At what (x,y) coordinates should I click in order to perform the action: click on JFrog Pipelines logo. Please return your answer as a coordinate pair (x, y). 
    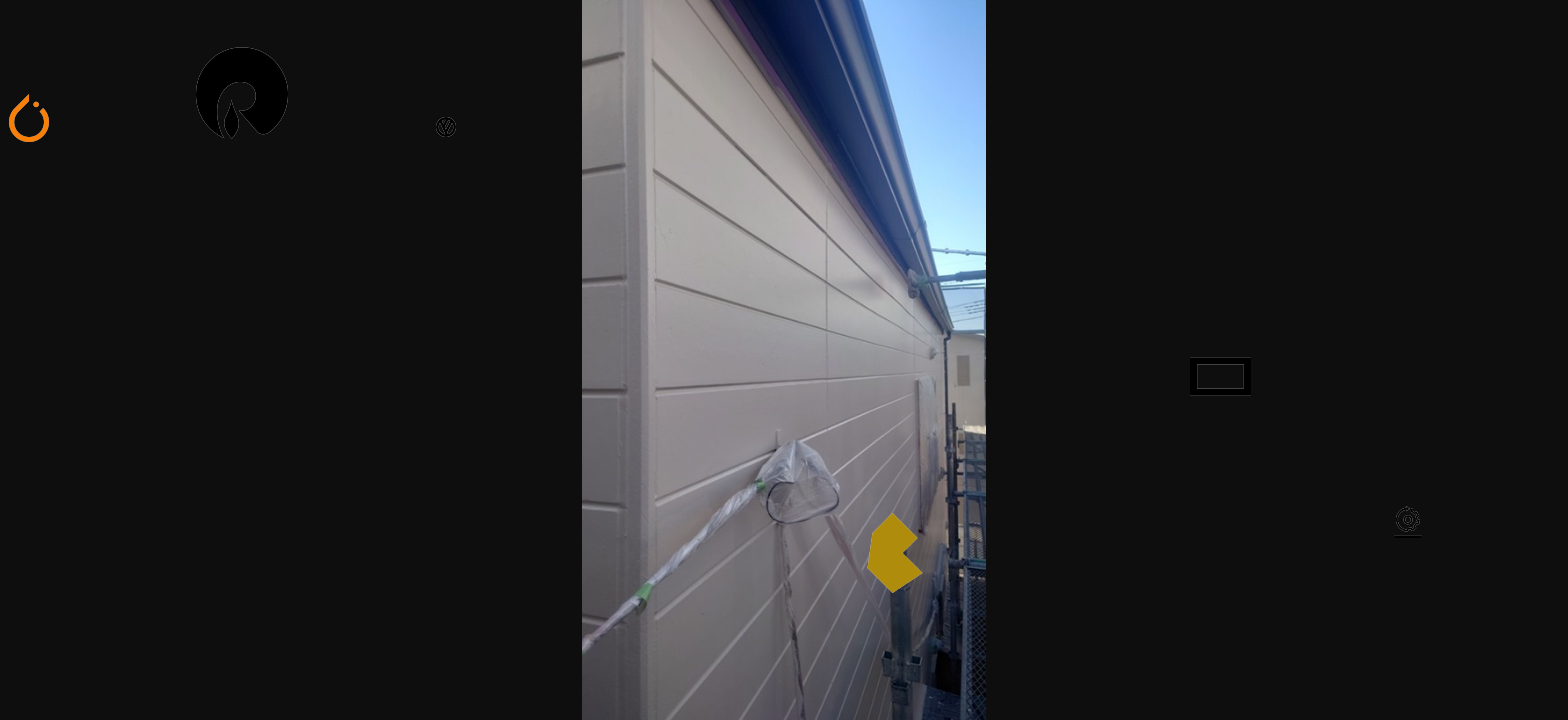
    Looking at the image, I should click on (1408, 522).